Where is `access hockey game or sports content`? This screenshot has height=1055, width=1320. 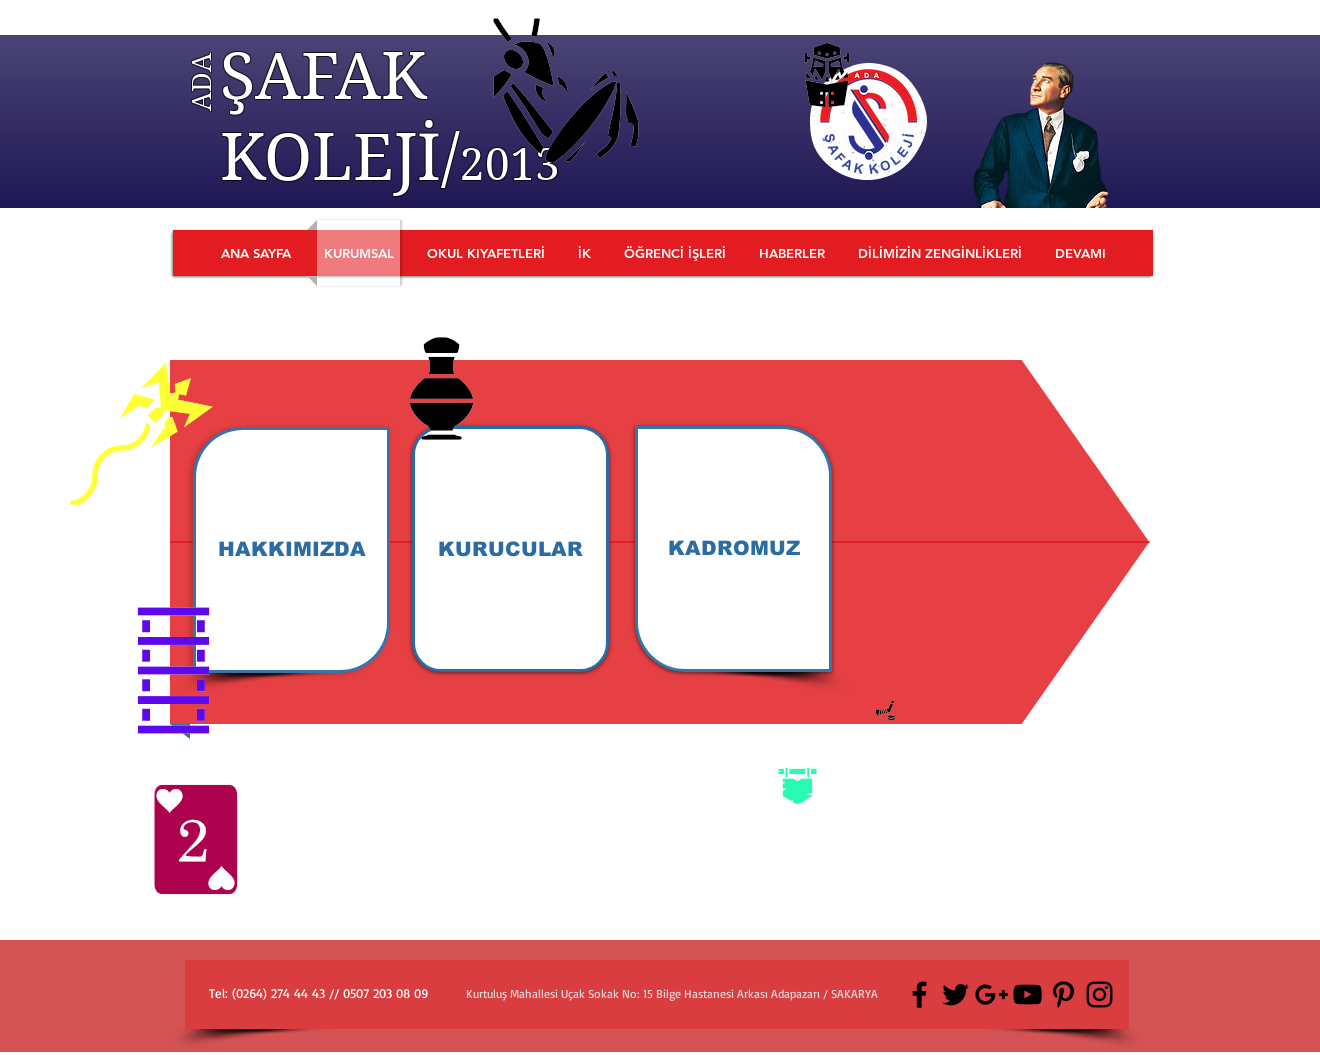
access hockey game or sports content is located at coordinates (885, 710).